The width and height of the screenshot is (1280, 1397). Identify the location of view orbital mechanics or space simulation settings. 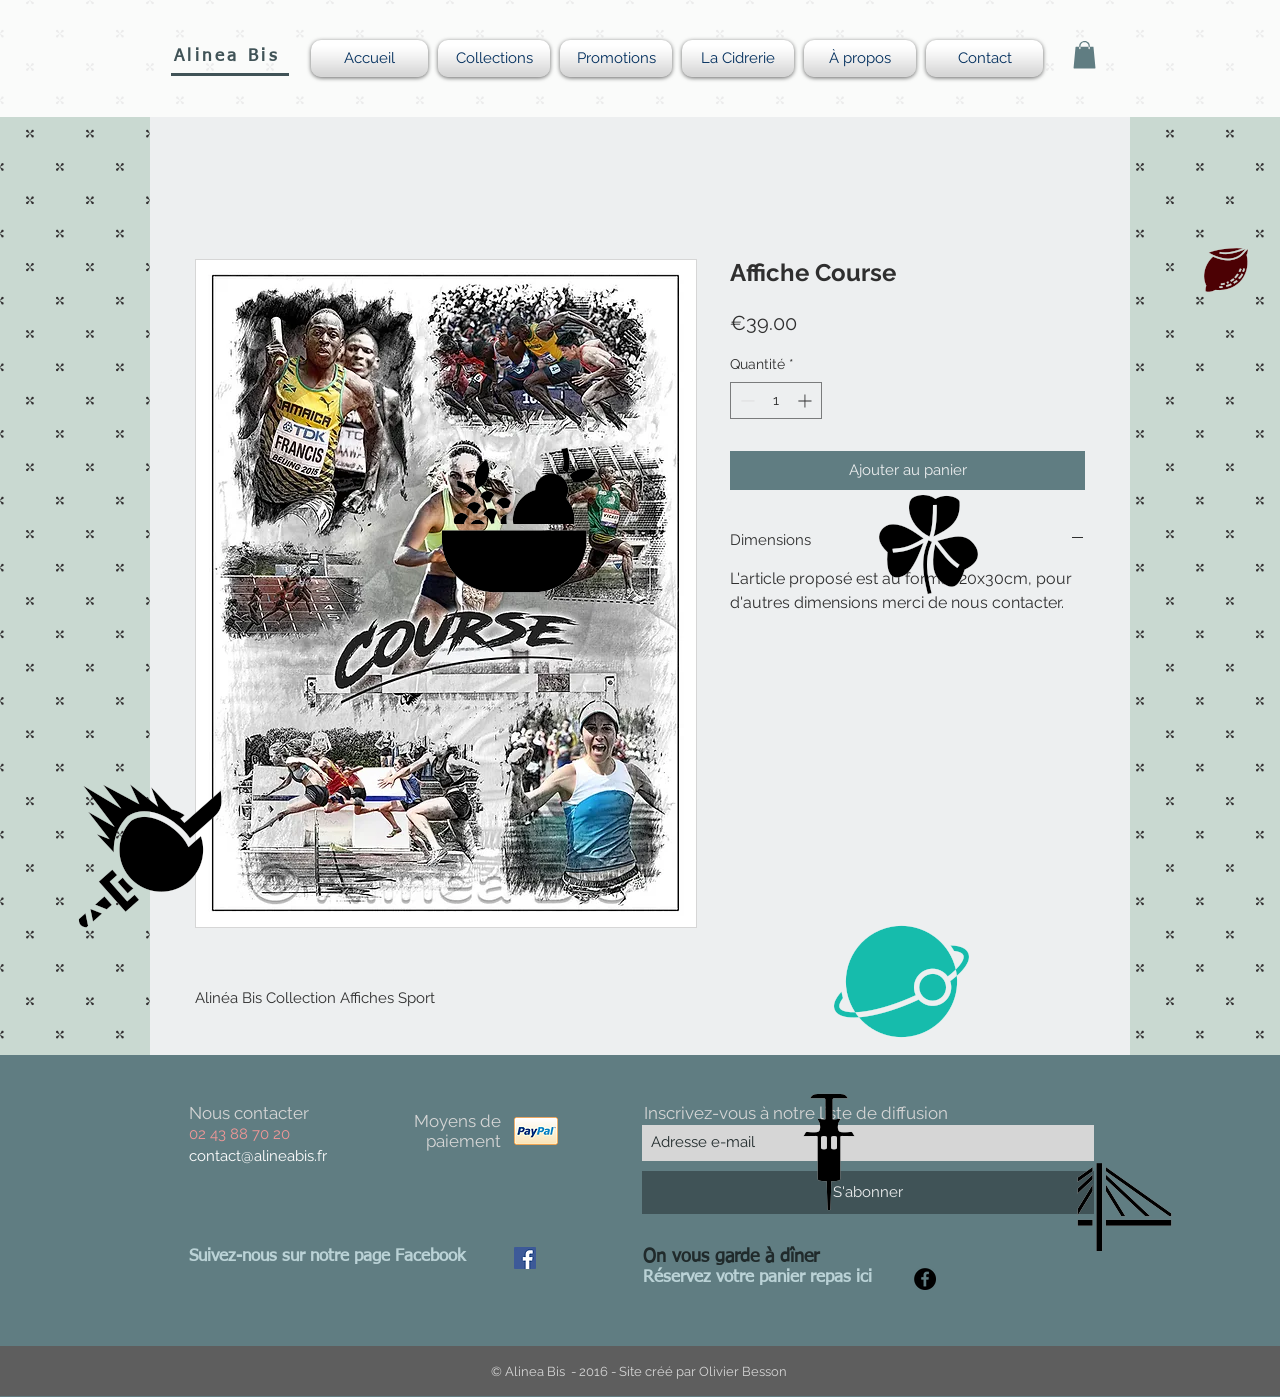
(901, 981).